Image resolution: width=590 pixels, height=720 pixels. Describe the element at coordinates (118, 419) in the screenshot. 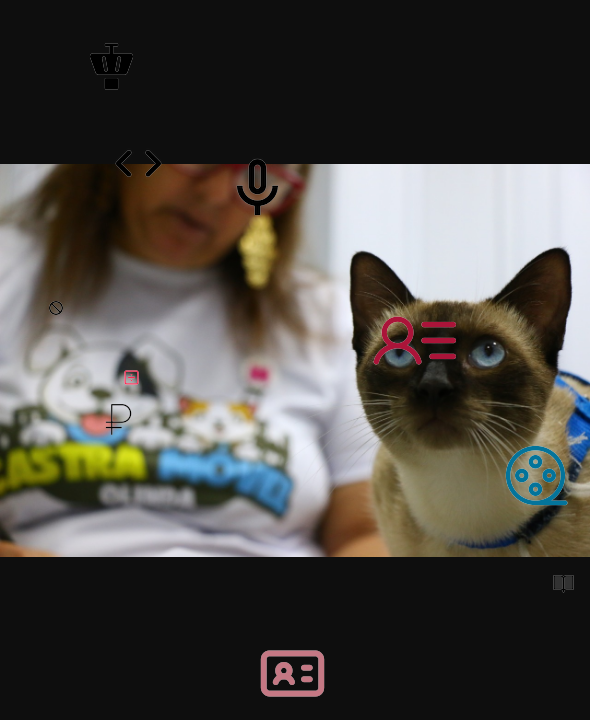

I see `indicates Russian ruble currency` at that location.